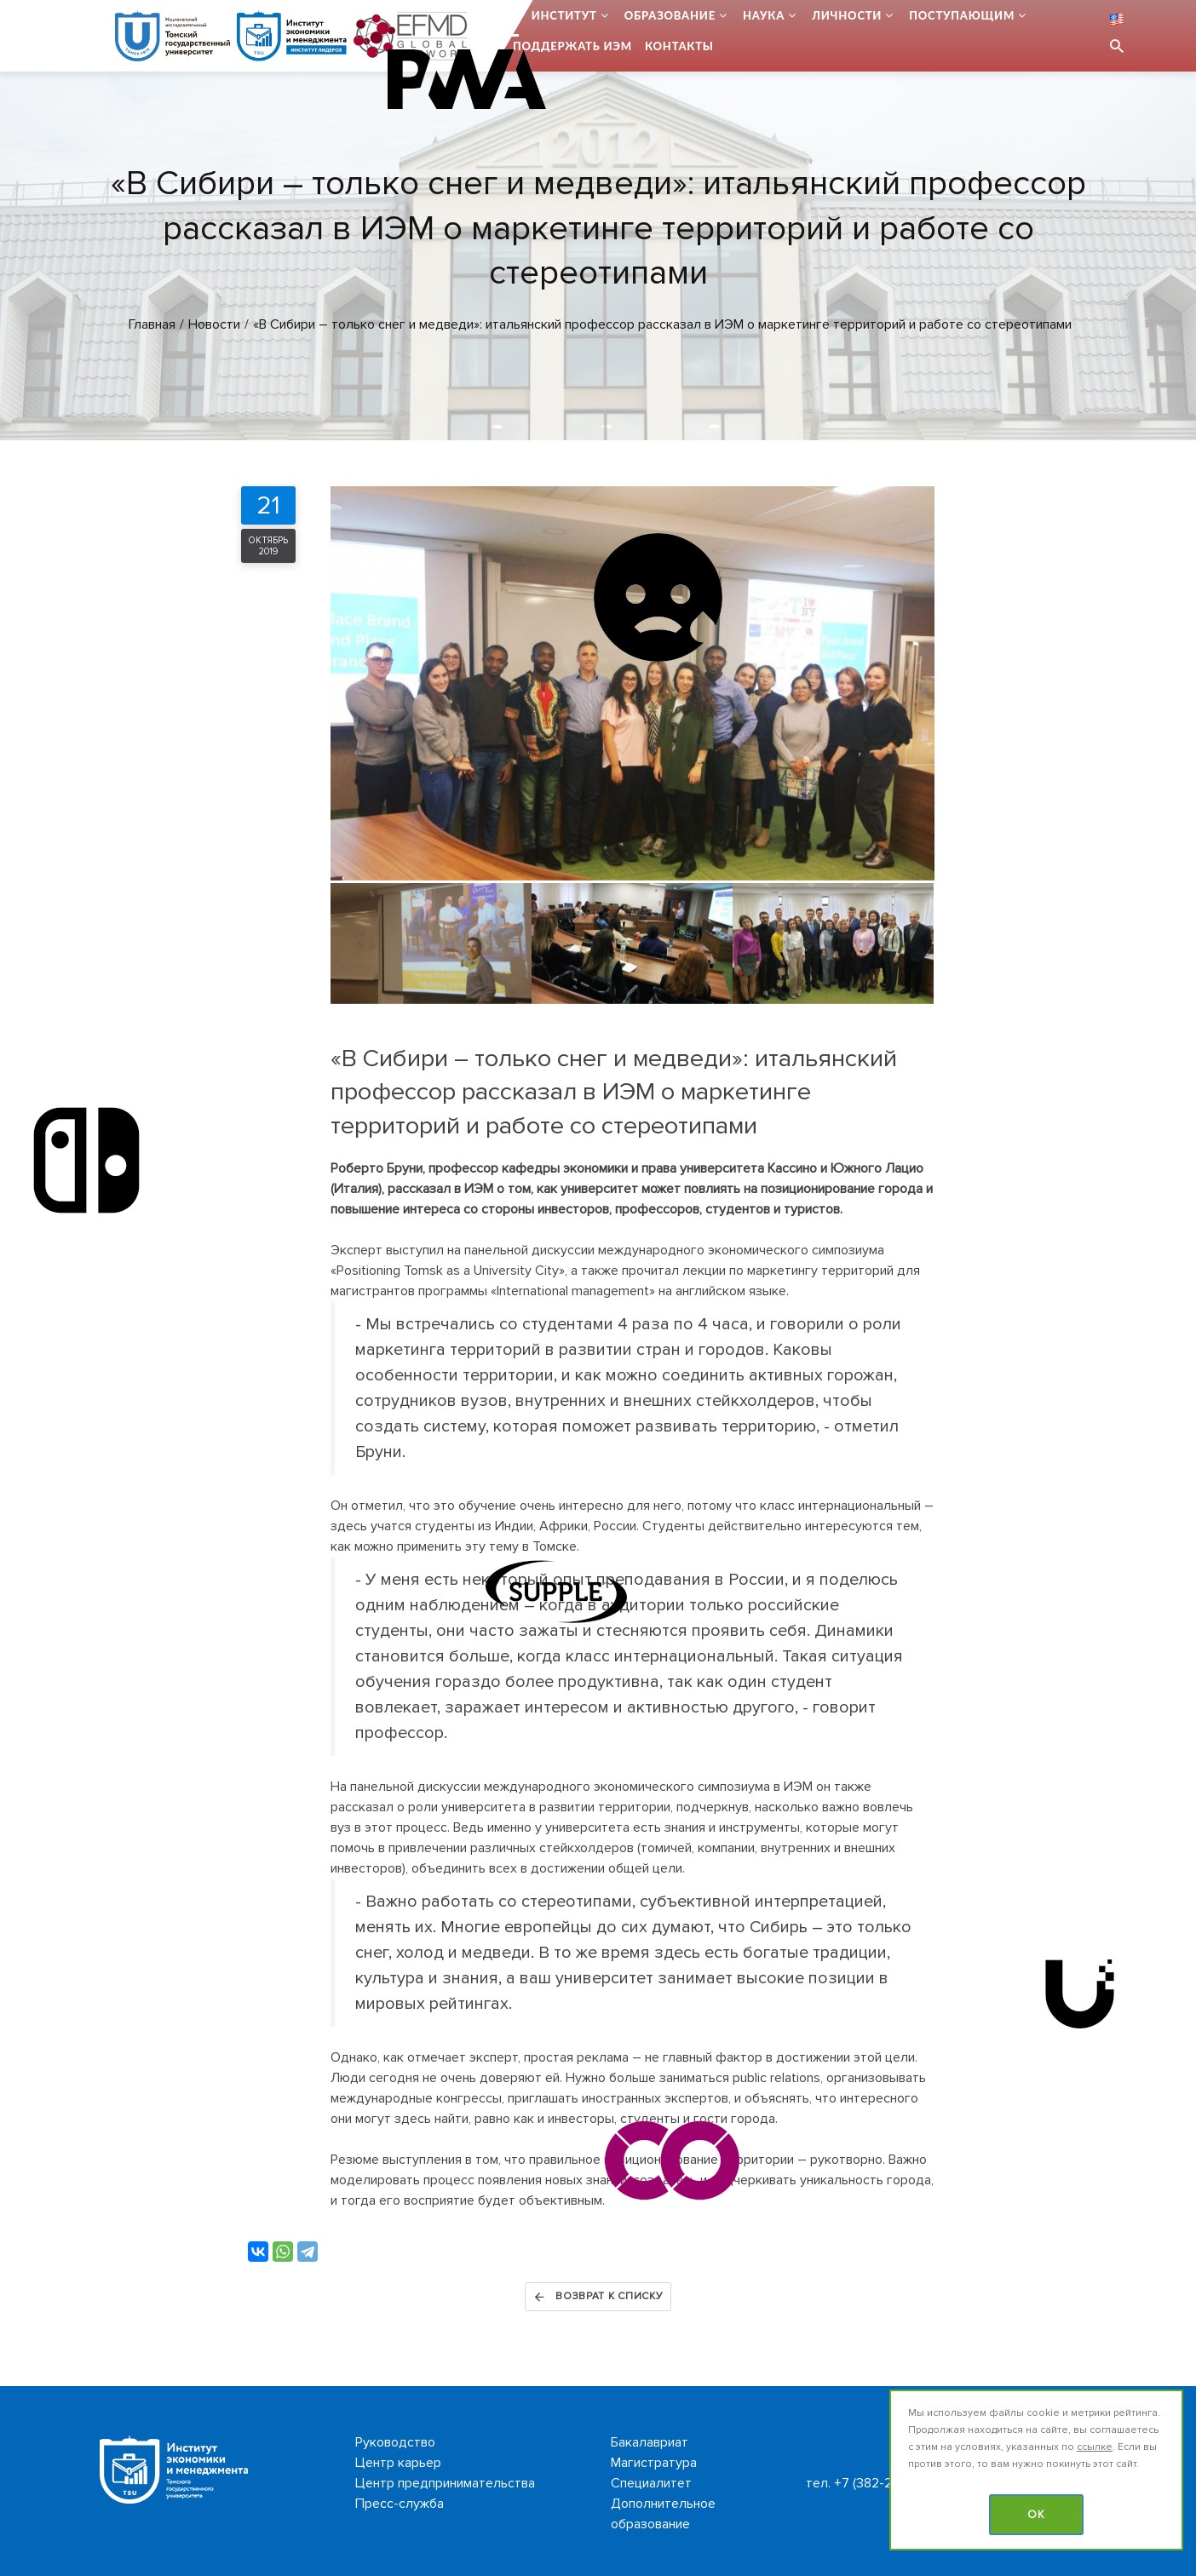 The height and width of the screenshot is (2576, 1196). I want to click on ubiquiti networks company logo, so click(1079, 1994).